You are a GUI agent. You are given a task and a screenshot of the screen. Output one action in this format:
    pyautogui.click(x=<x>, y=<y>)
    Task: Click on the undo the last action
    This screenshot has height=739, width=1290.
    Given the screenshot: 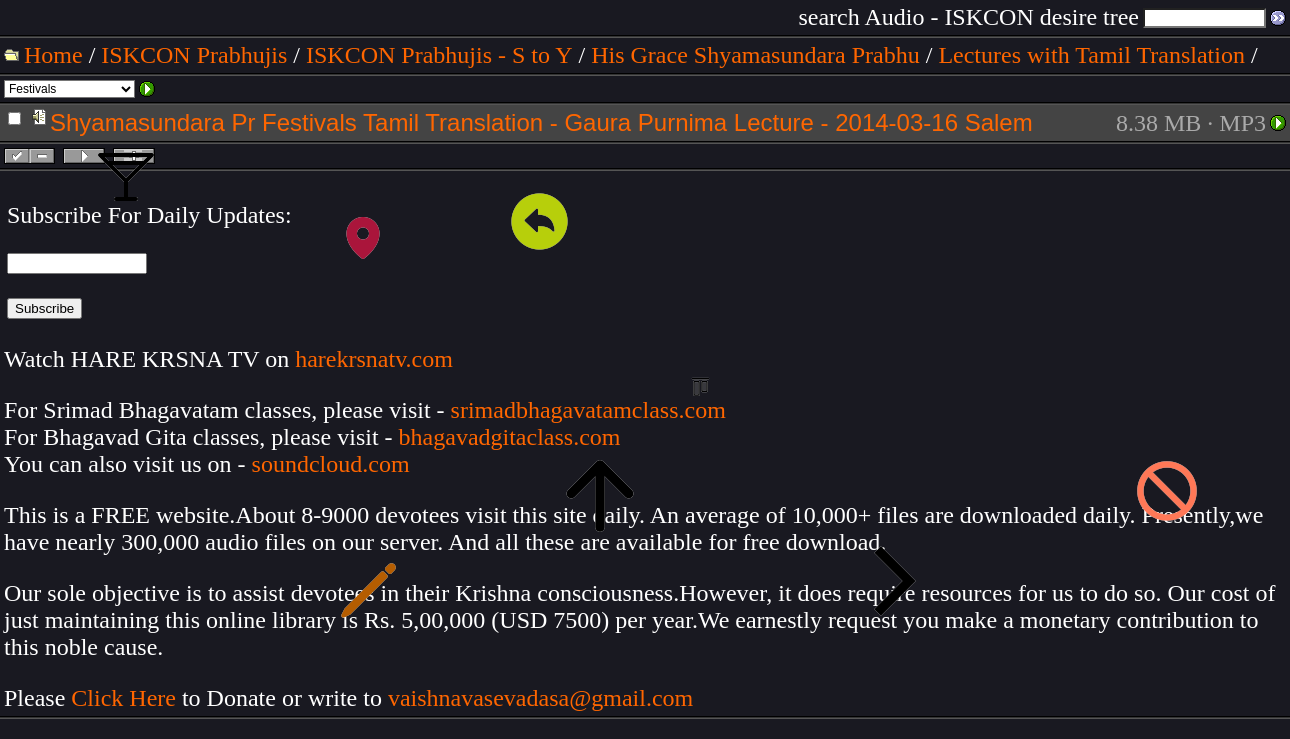 What is the action you would take?
    pyautogui.click(x=539, y=221)
    